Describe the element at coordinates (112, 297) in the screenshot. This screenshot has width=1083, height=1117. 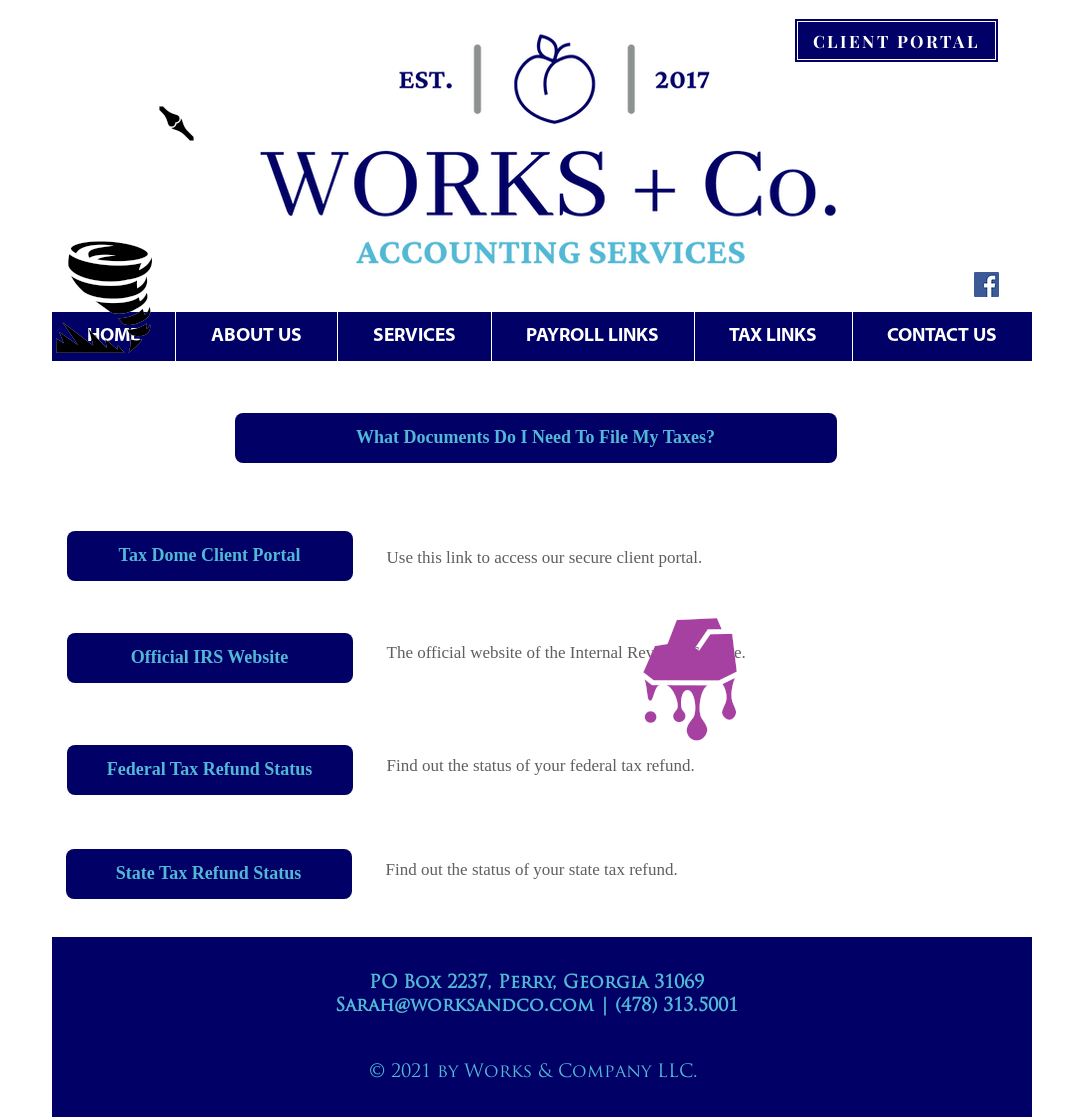
I see `indicates severe weather alert or tornado warning` at that location.